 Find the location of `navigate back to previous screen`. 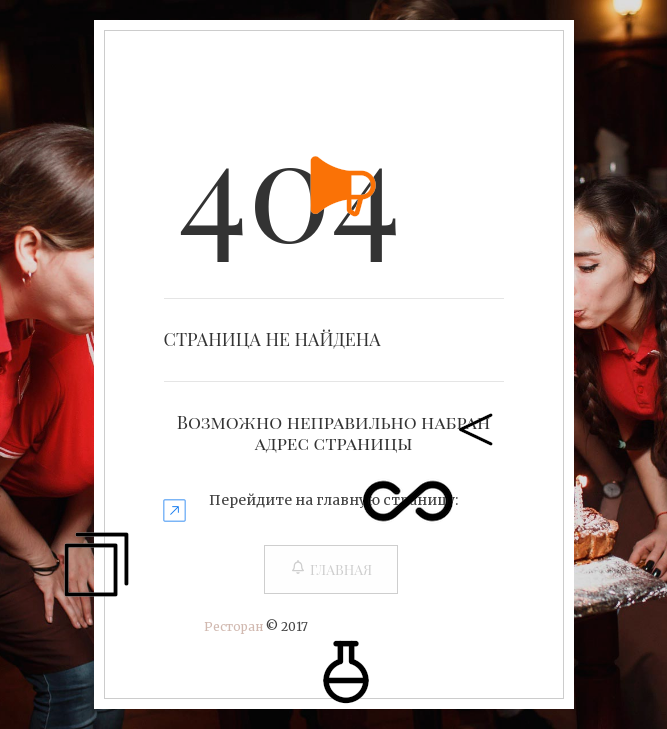

navigate back to previous screen is located at coordinates (476, 429).